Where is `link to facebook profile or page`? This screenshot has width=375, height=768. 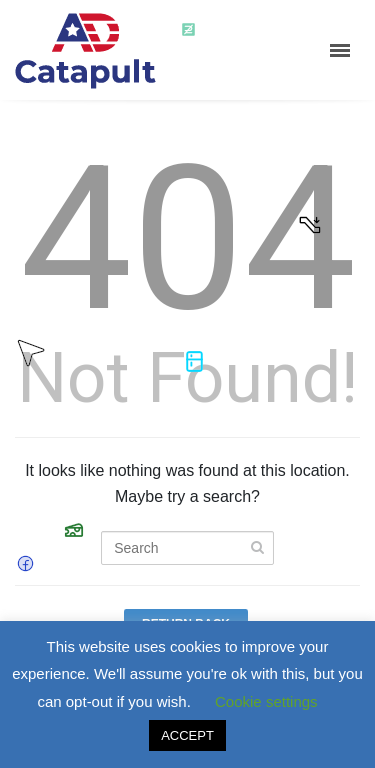 link to facebook profile or page is located at coordinates (25, 563).